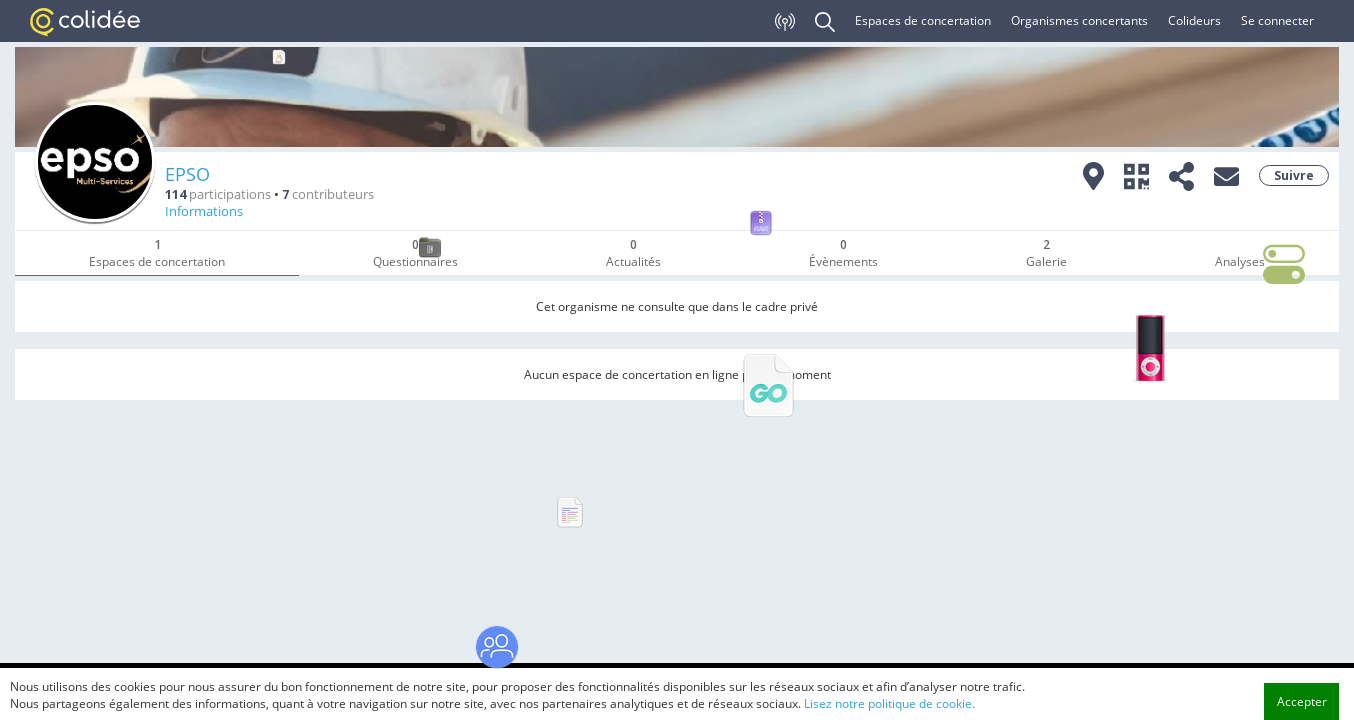 The width and height of the screenshot is (1354, 720). What do you see at coordinates (570, 512) in the screenshot?
I see `a script or code file` at bounding box center [570, 512].